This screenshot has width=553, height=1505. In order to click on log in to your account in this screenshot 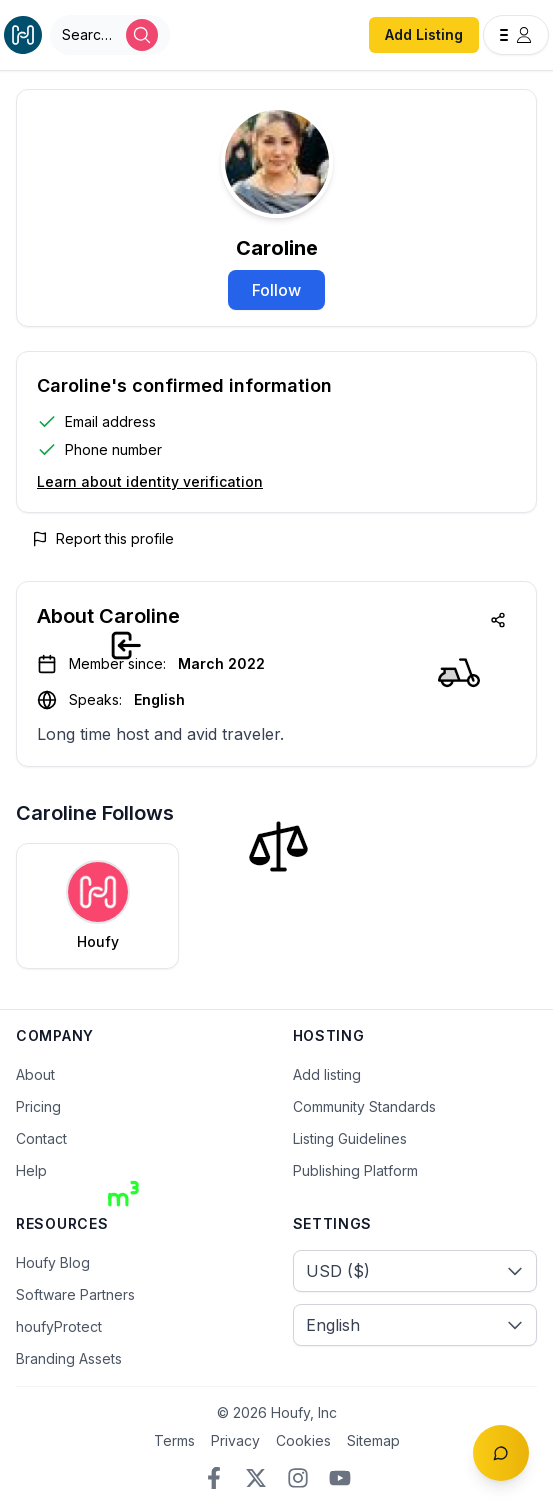, I will do `click(125, 645)`.